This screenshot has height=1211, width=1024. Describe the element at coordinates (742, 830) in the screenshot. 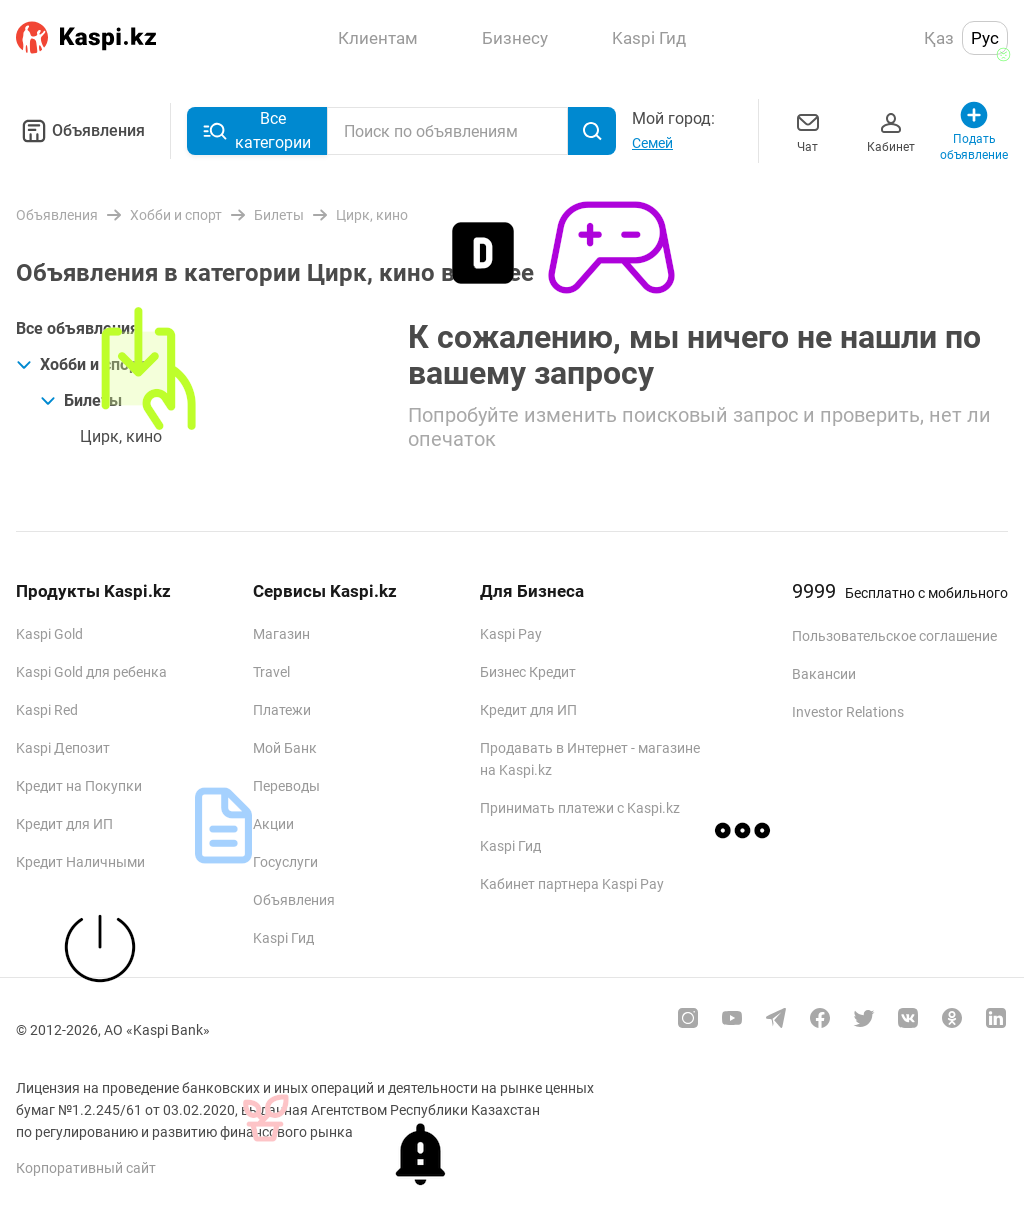

I see `open more options menu` at that location.